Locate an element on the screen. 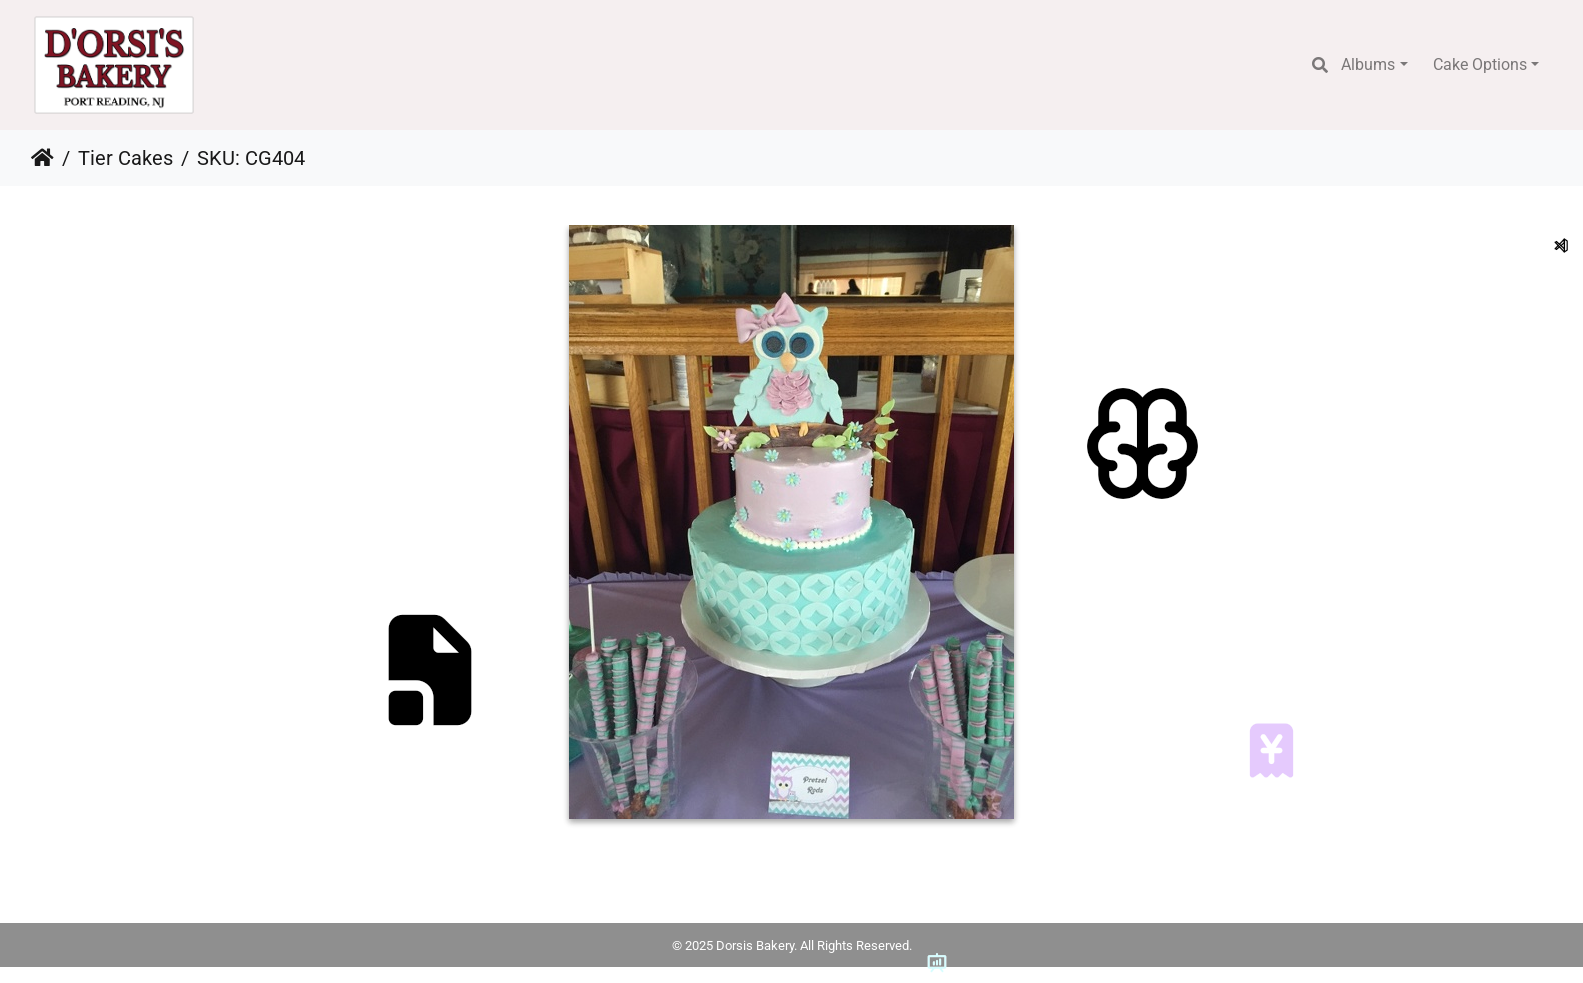 This screenshot has height=983, width=1583. indicates a partial or incomplete file is located at coordinates (430, 670).